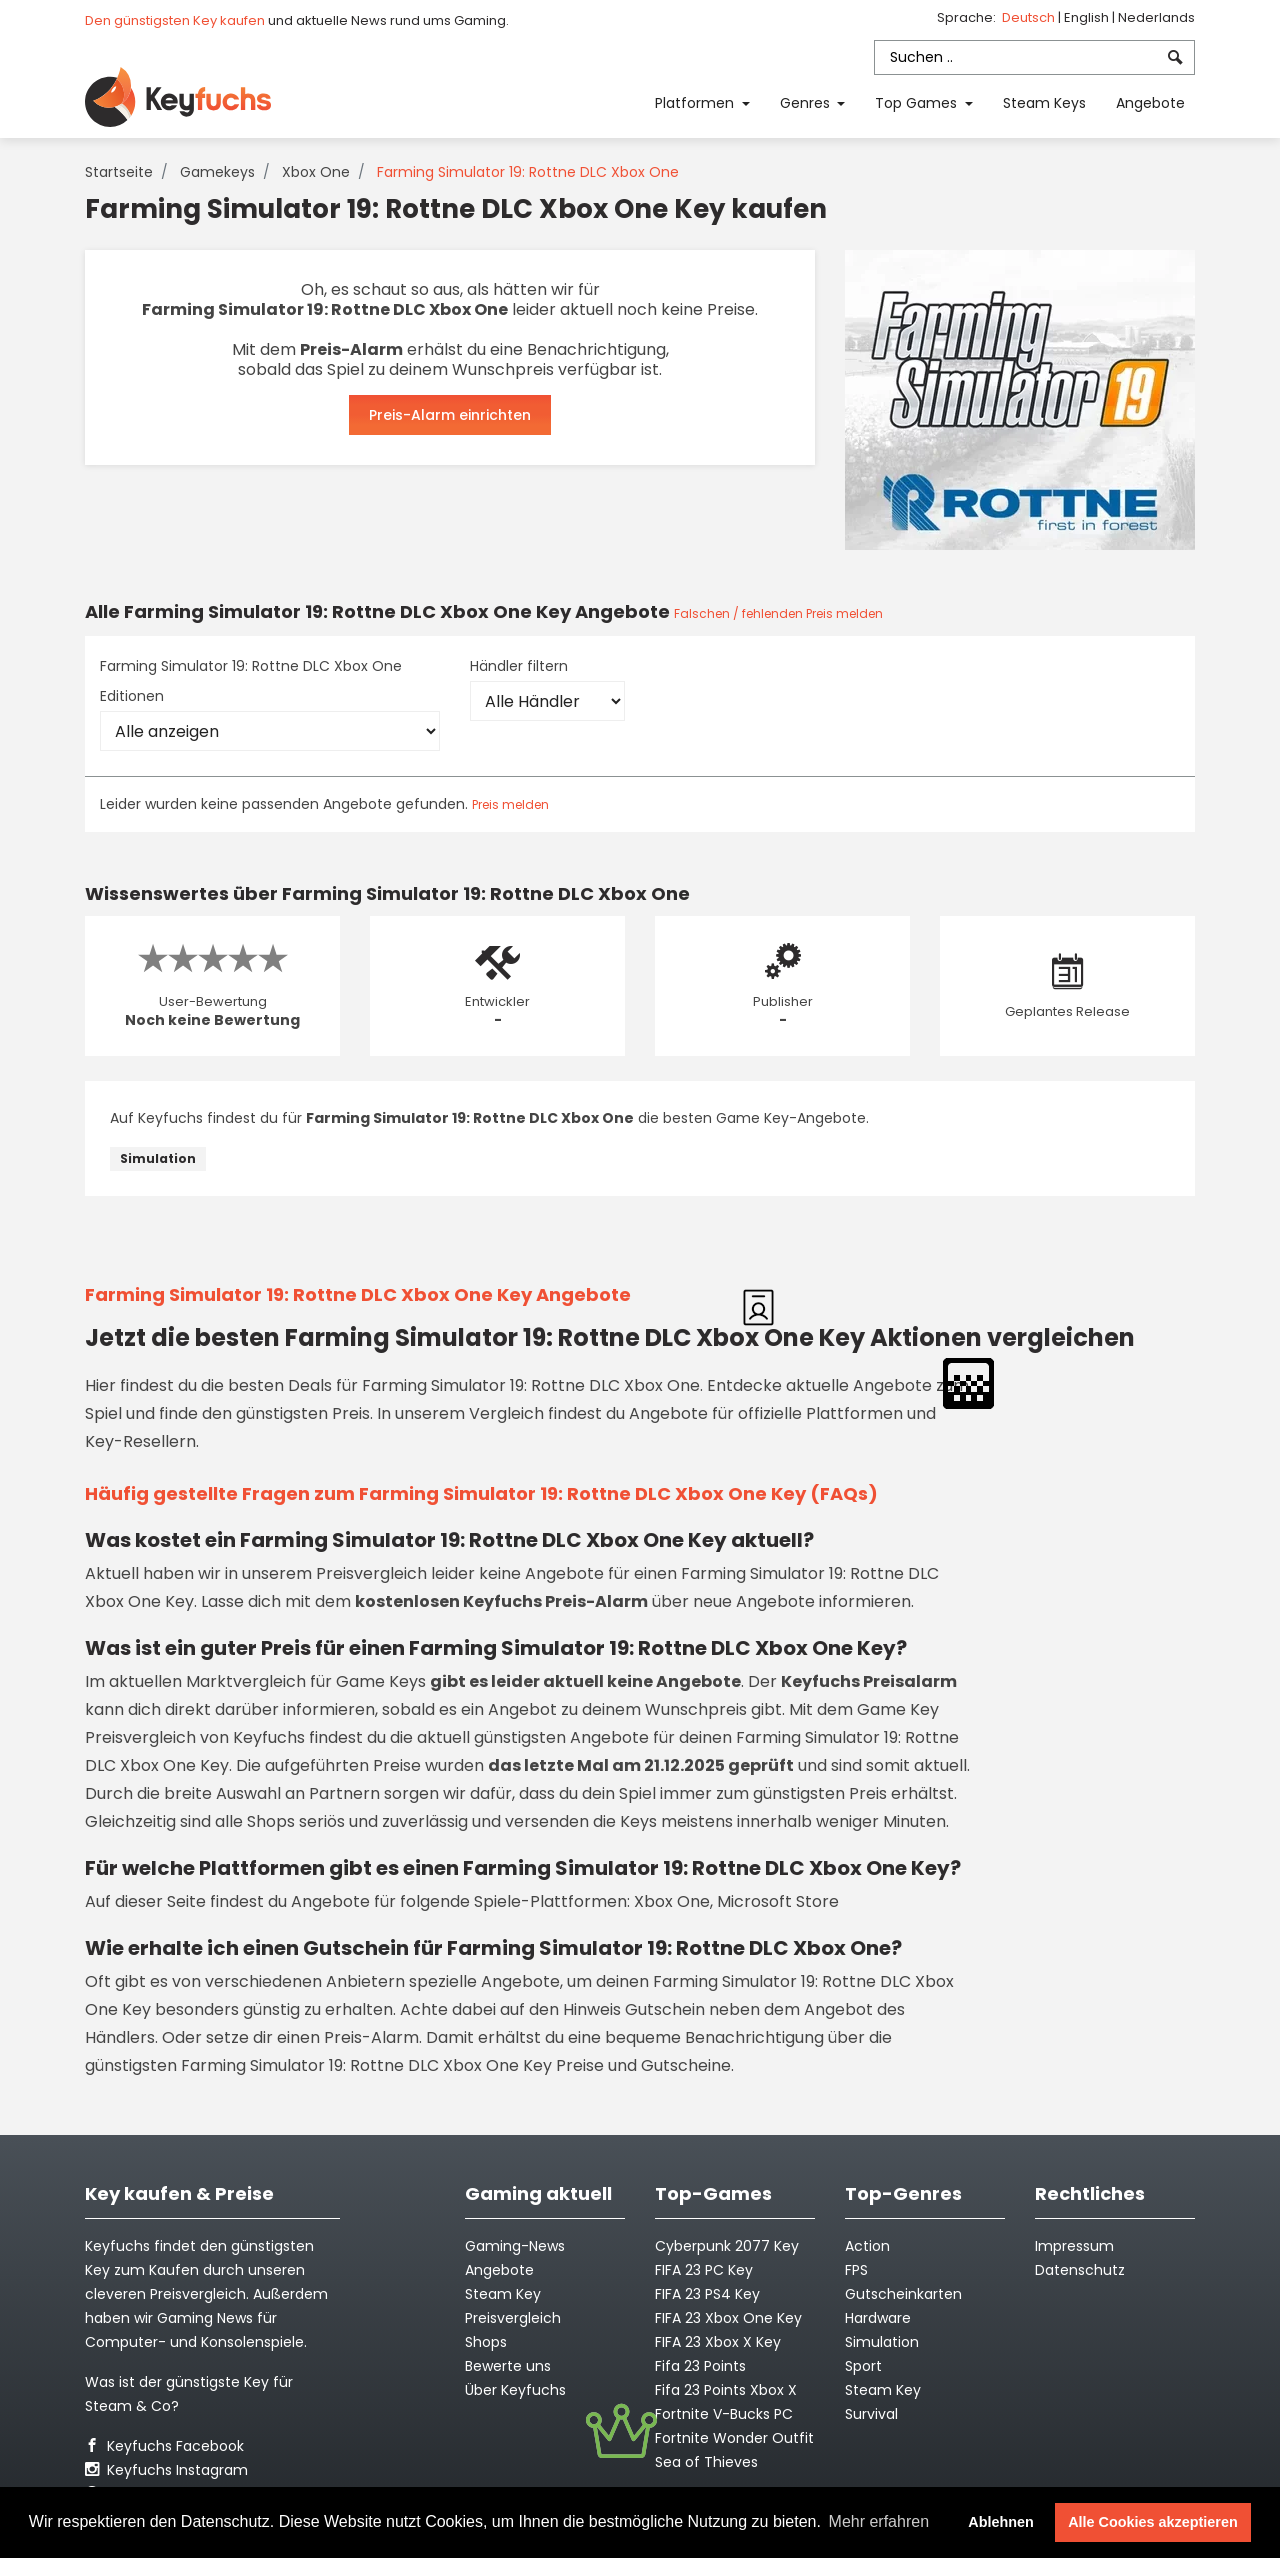  What do you see at coordinates (758, 1307) in the screenshot?
I see `view user profile or identification details` at bounding box center [758, 1307].